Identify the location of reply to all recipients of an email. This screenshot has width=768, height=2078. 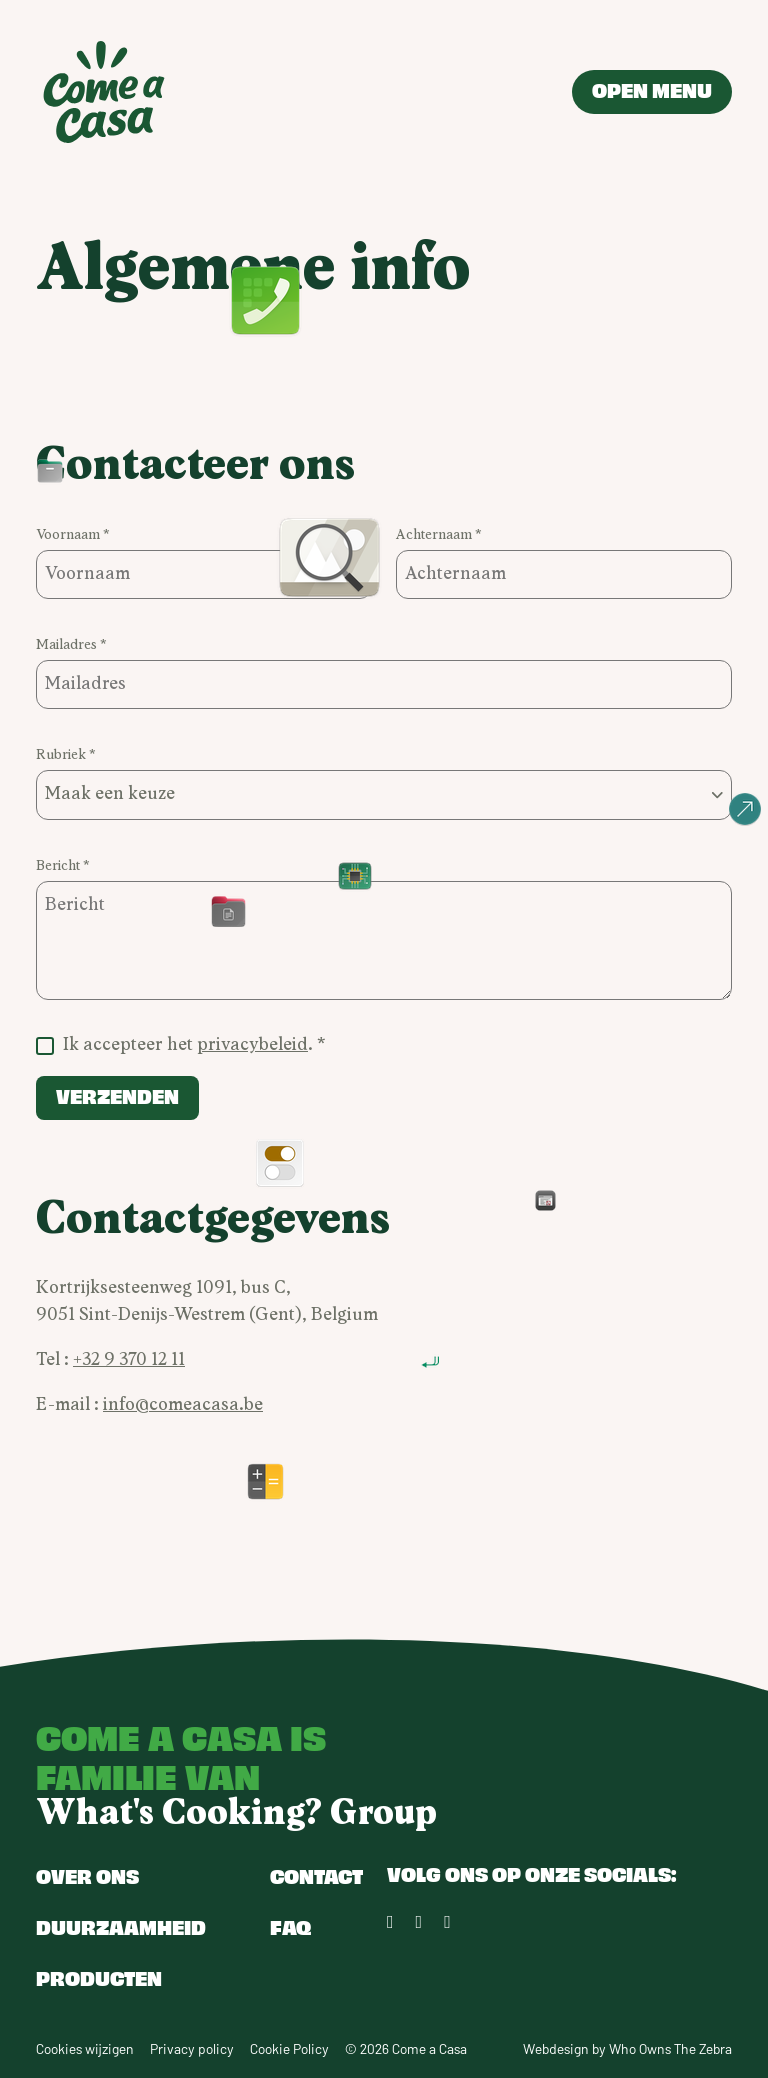
(430, 1361).